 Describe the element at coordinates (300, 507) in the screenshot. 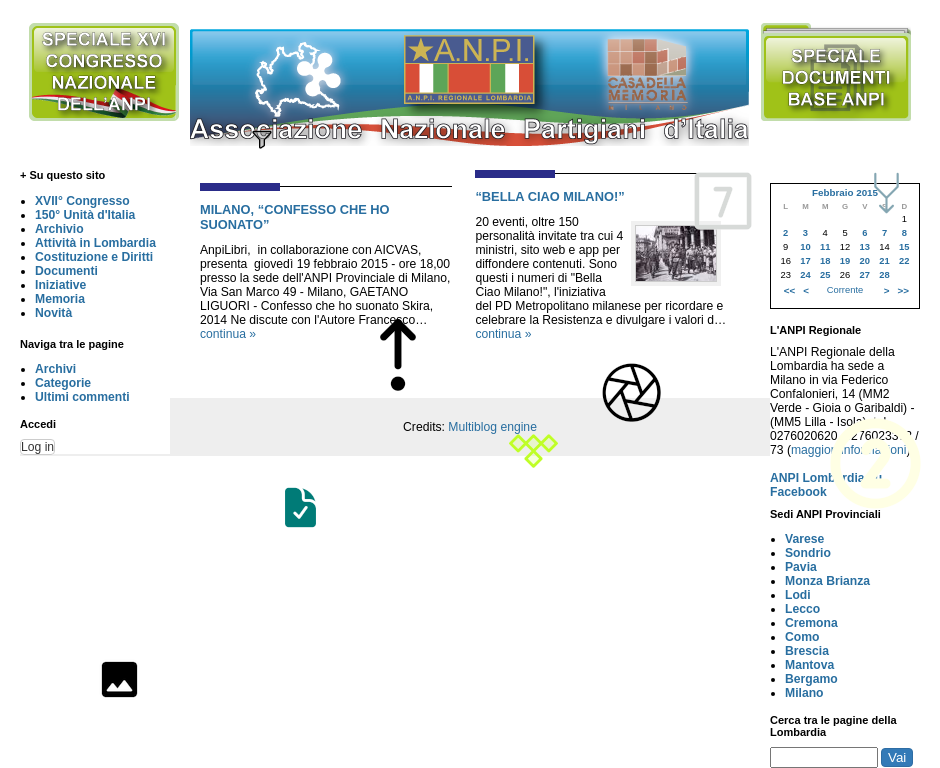

I see `document verified or approved` at that location.